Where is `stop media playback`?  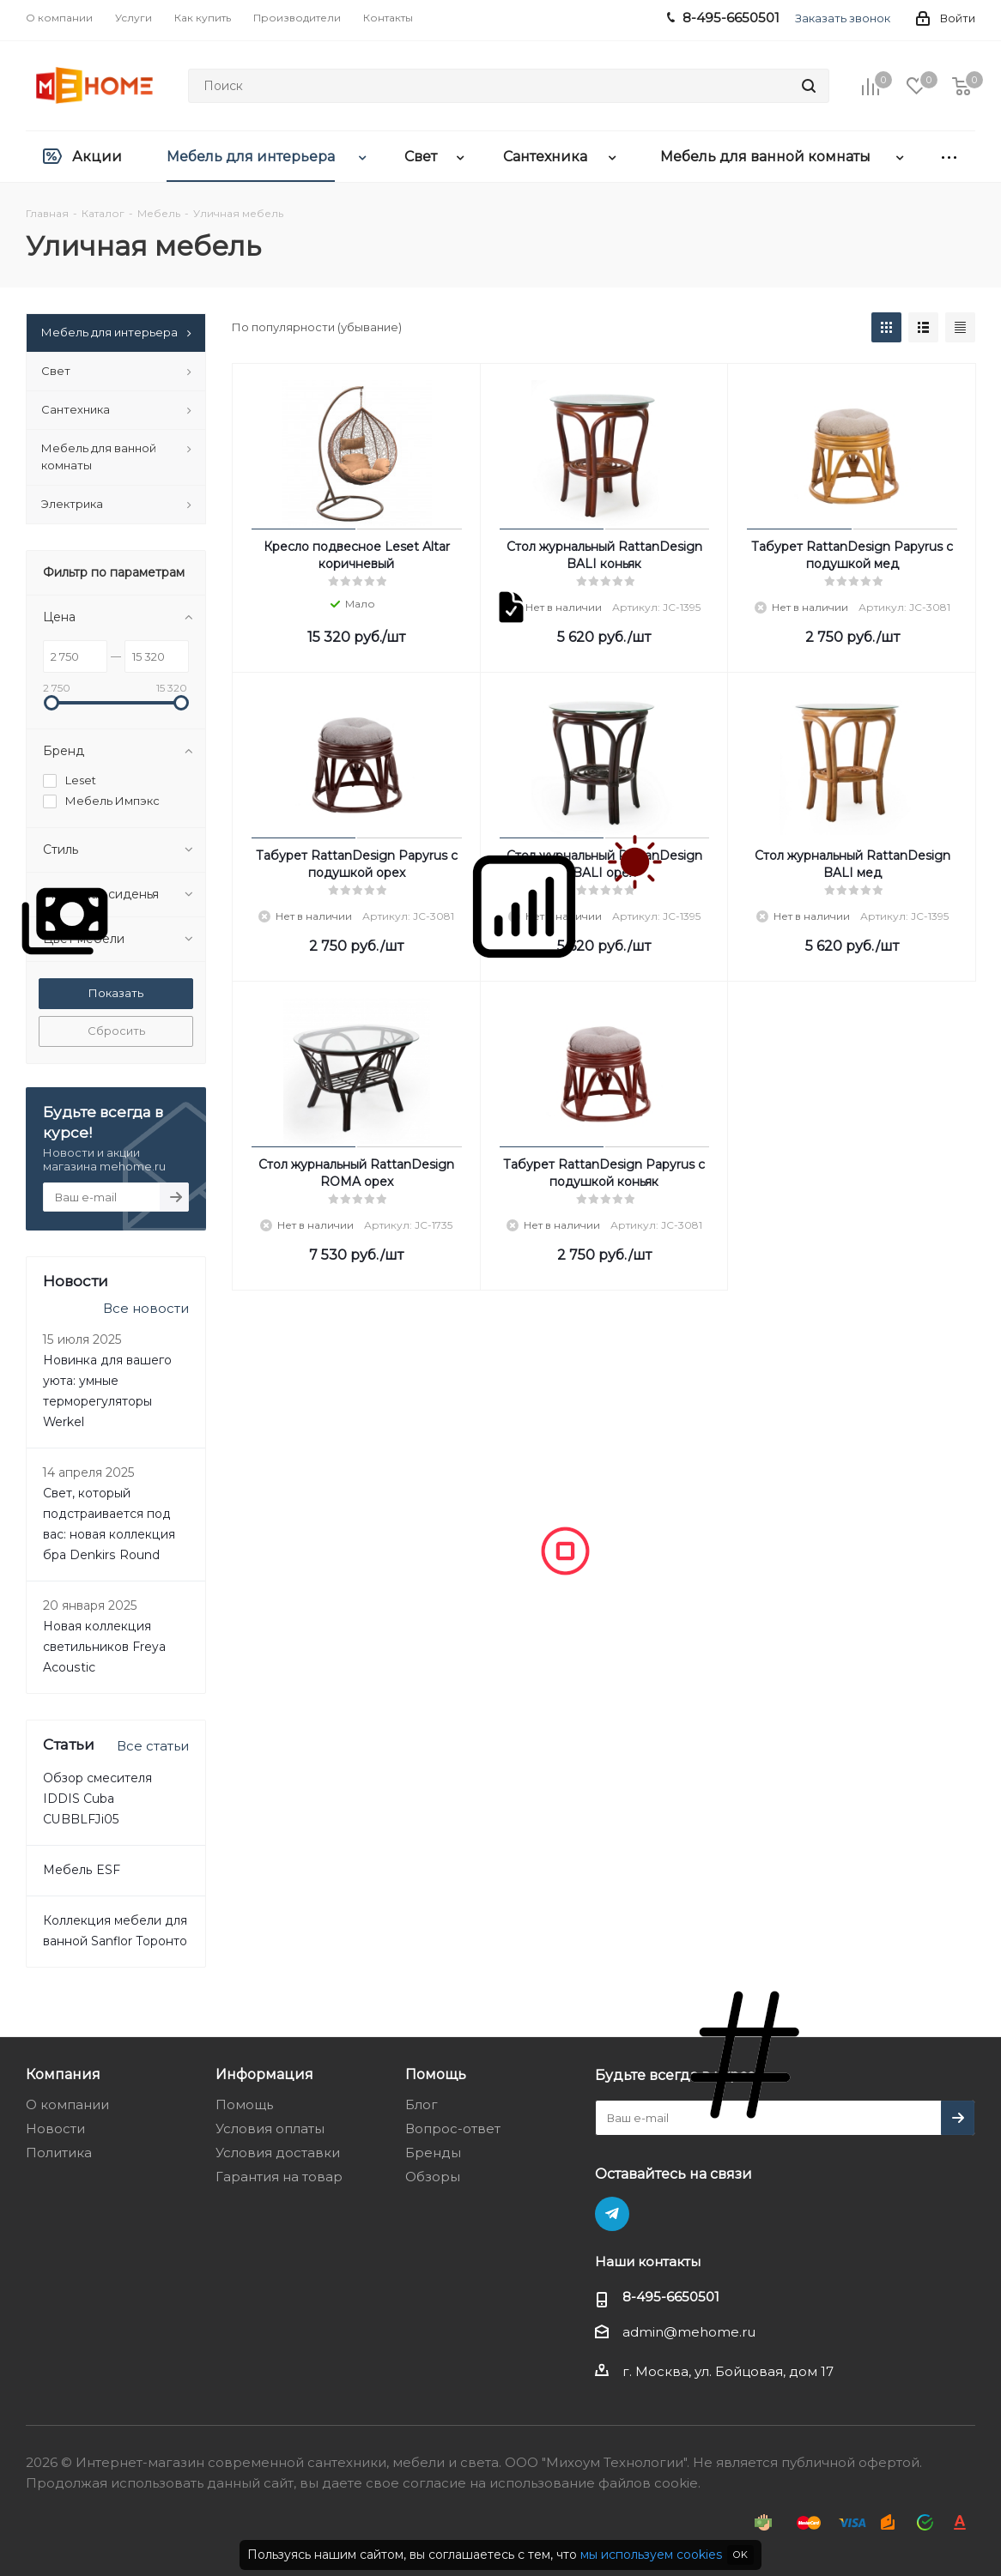
stop media playback is located at coordinates (565, 1551).